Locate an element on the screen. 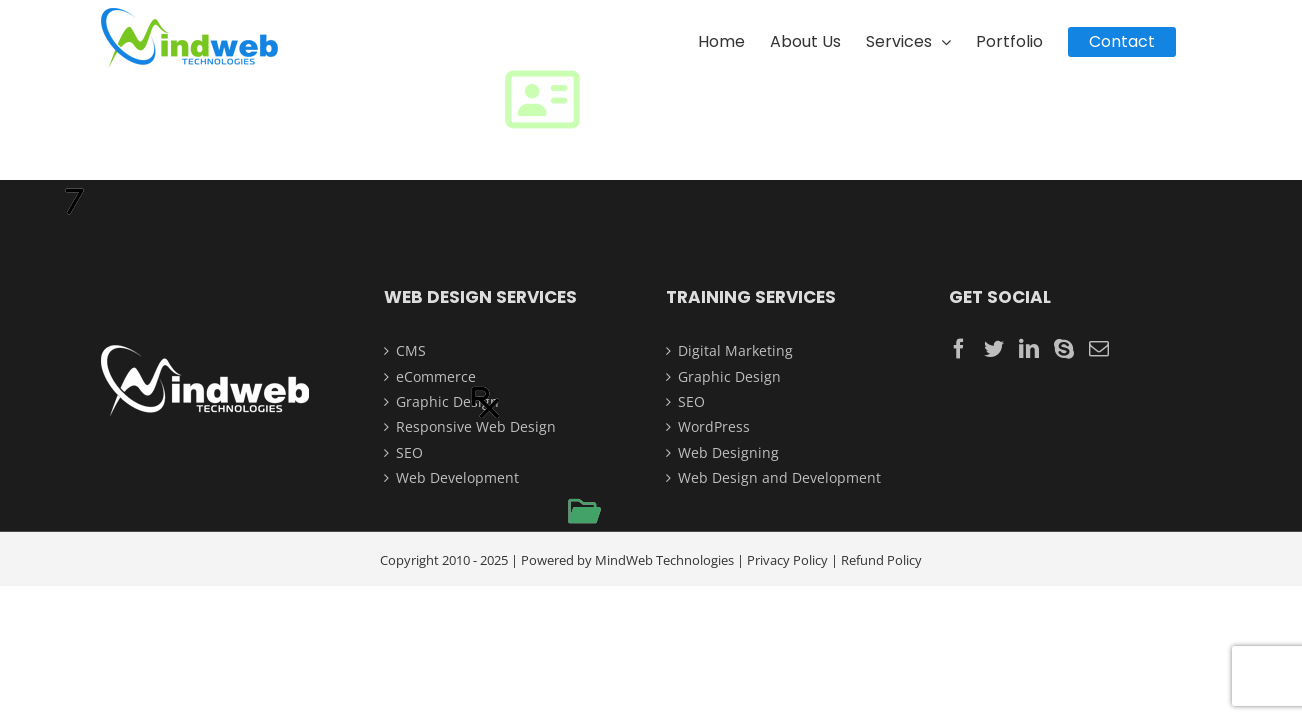  view prescription details is located at coordinates (485, 402).